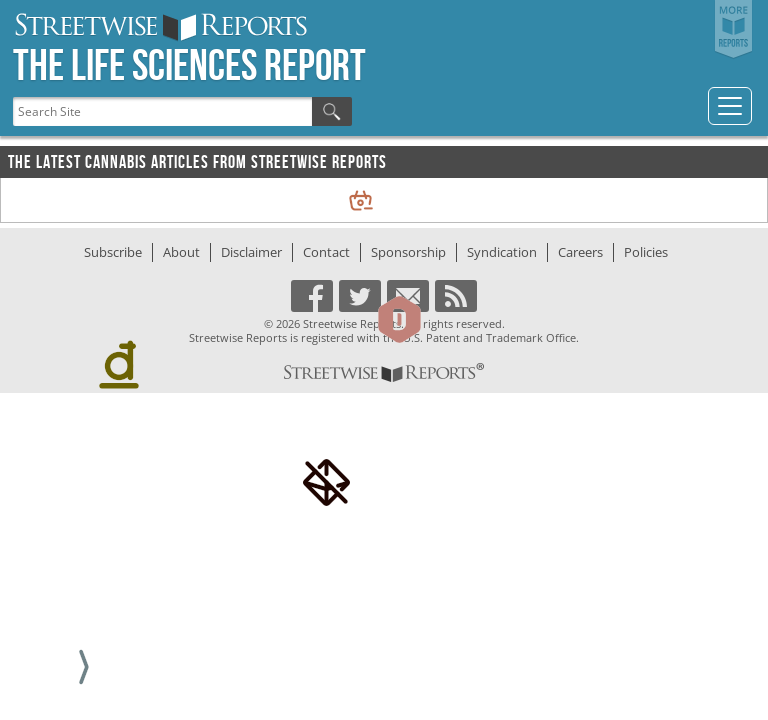 The width and height of the screenshot is (768, 720). What do you see at coordinates (83, 667) in the screenshot?
I see `navigate to the next item or page` at bounding box center [83, 667].